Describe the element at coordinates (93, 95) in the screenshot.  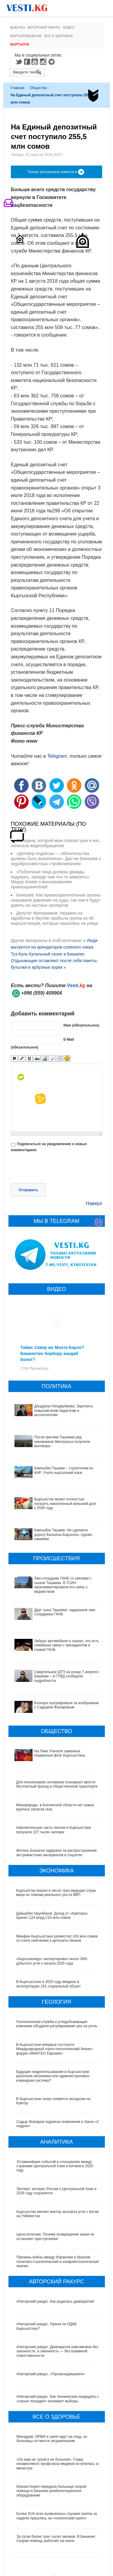
I see `visit Big Cartel website or app` at that location.